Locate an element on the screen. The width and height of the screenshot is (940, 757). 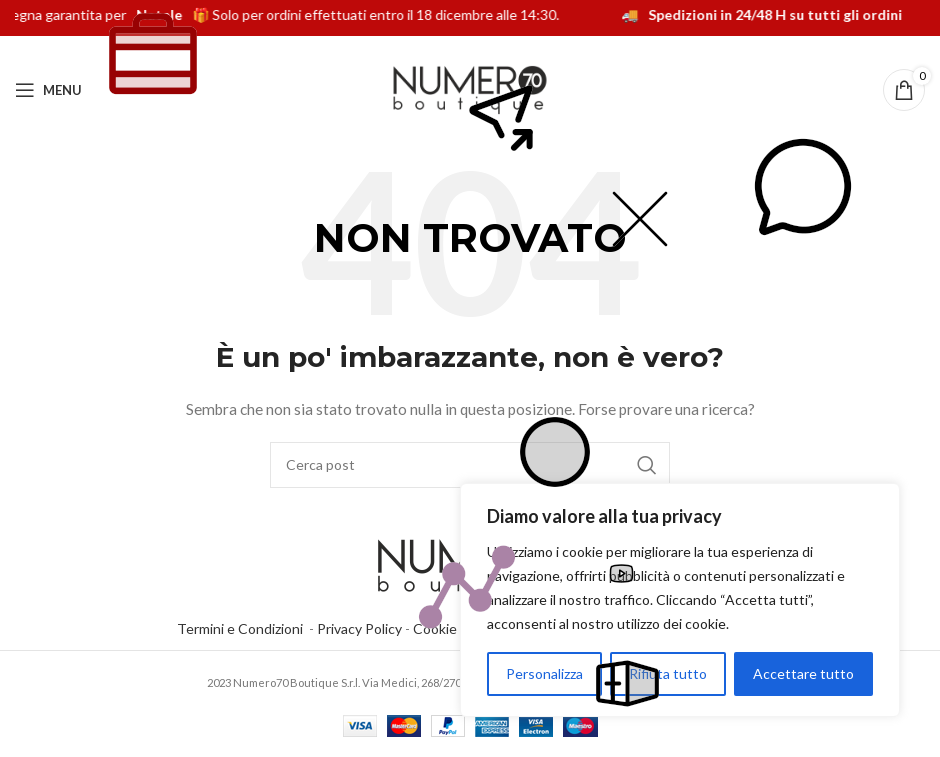
access work documents or business tools is located at coordinates (153, 57).